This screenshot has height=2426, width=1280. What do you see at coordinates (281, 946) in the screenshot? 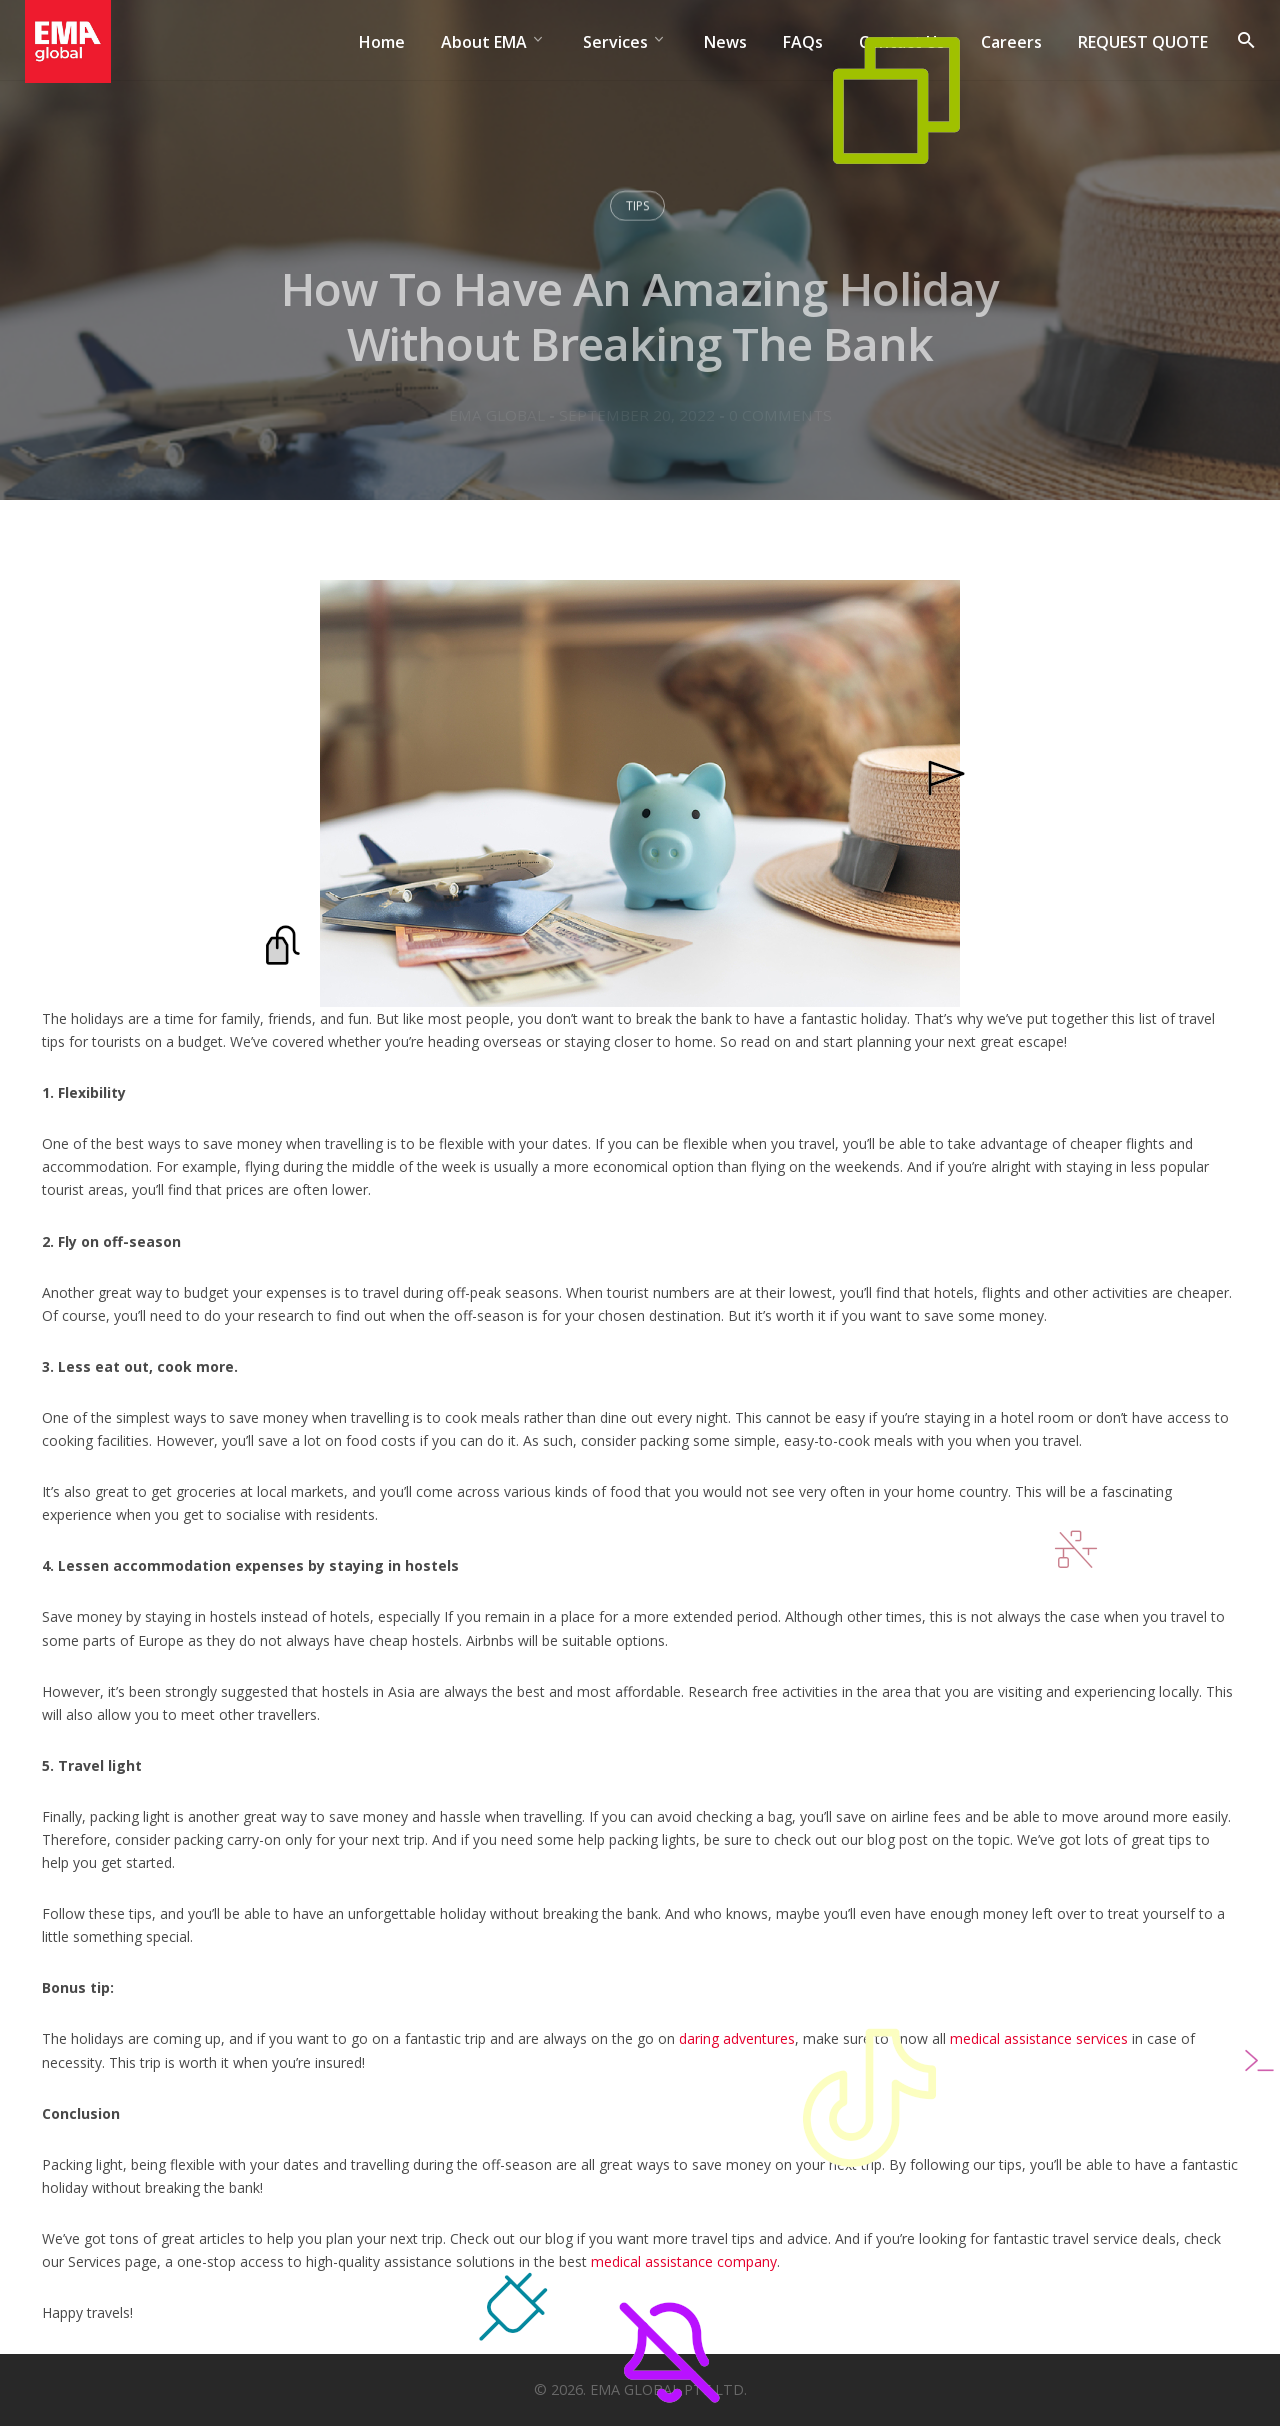
I see `tea or hot beverage options` at bounding box center [281, 946].